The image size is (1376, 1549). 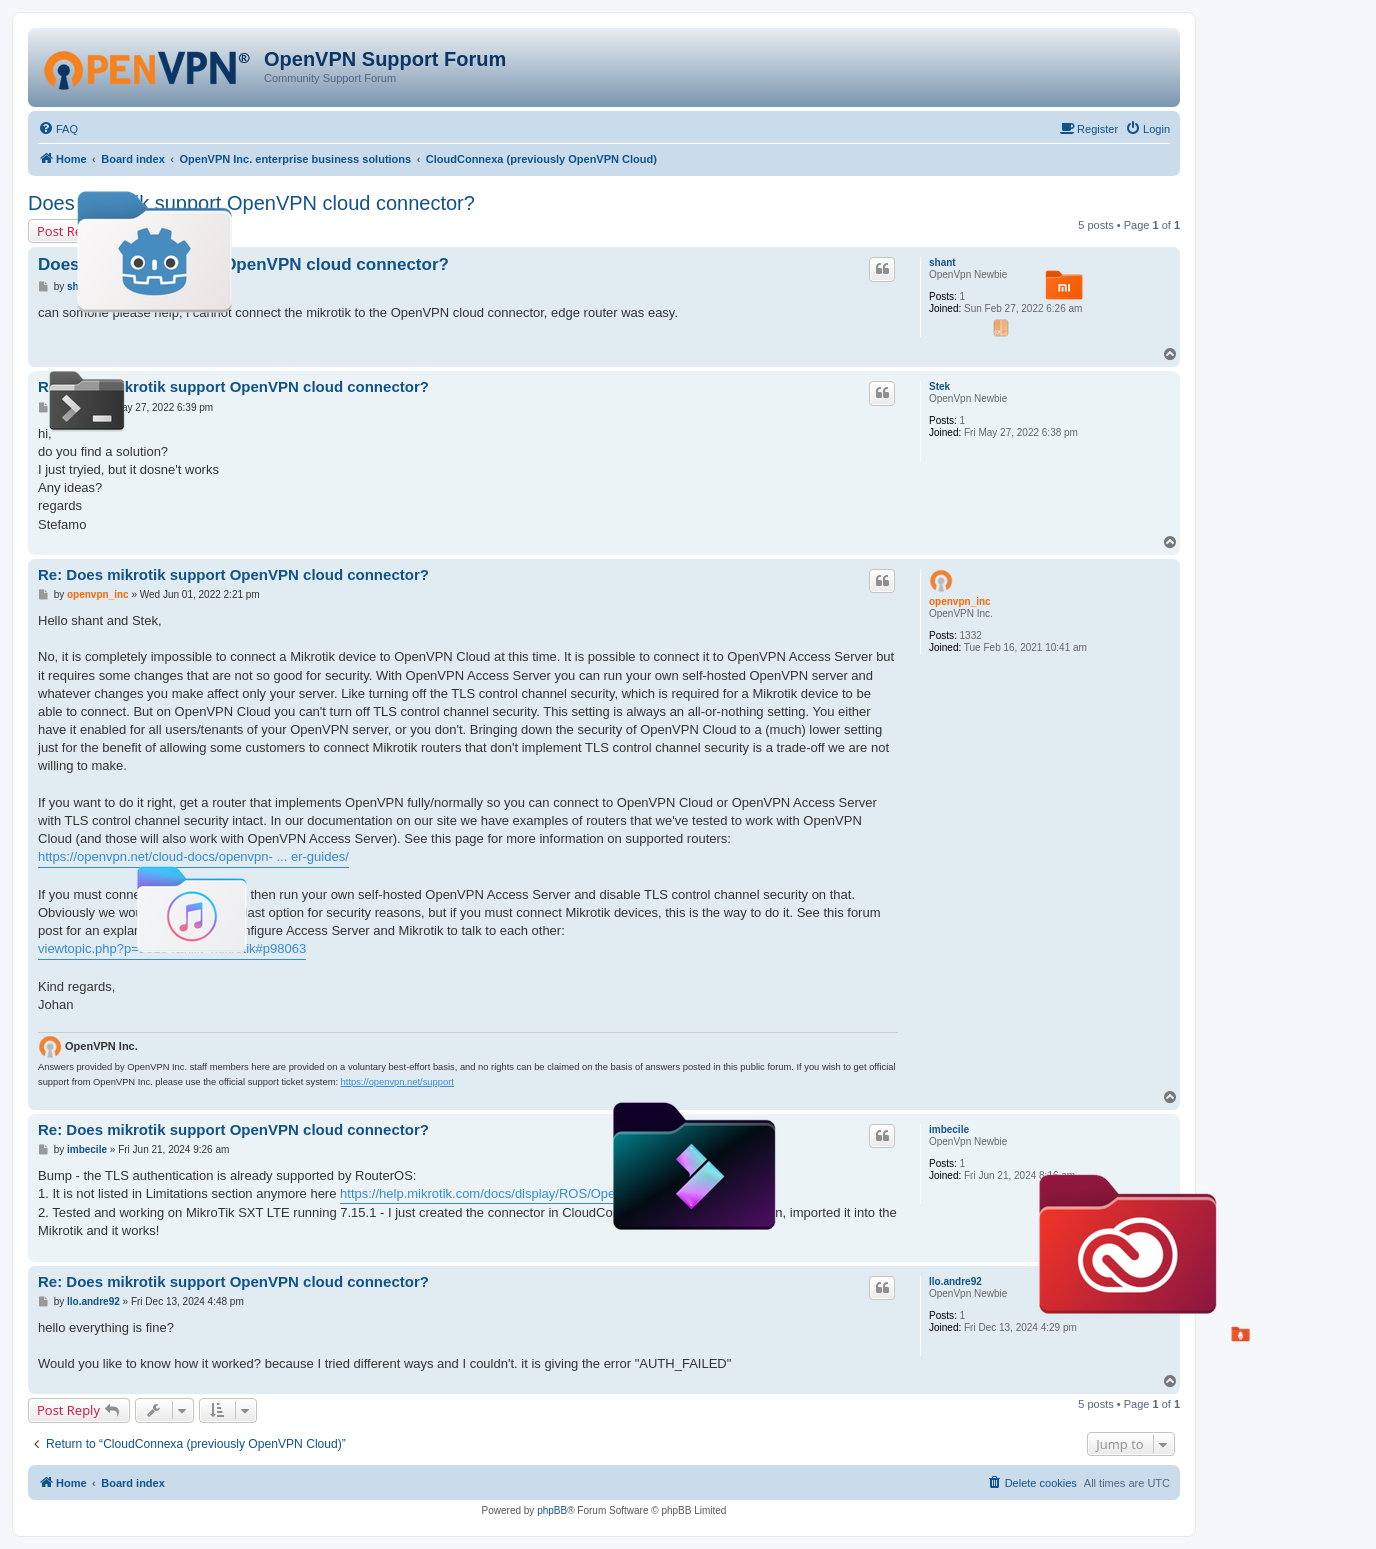 What do you see at coordinates (191, 912) in the screenshot?
I see `open folder containing apple music files` at bounding box center [191, 912].